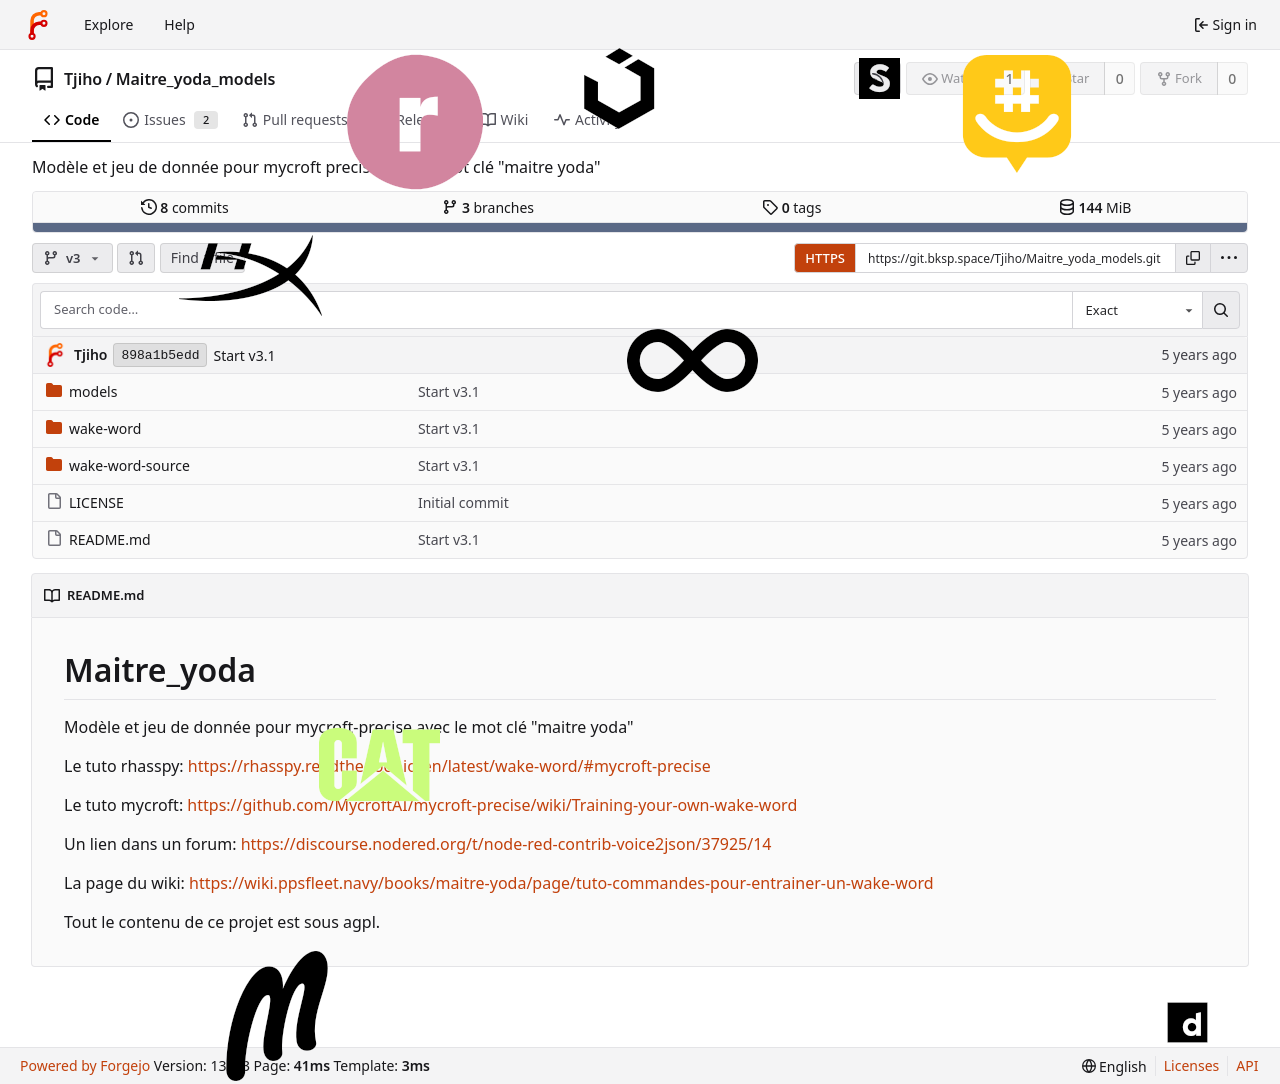 The height and width of the screenshot is (1084, 1280). I want to click on open Marvel app for prototyping, so click(277, 1016).